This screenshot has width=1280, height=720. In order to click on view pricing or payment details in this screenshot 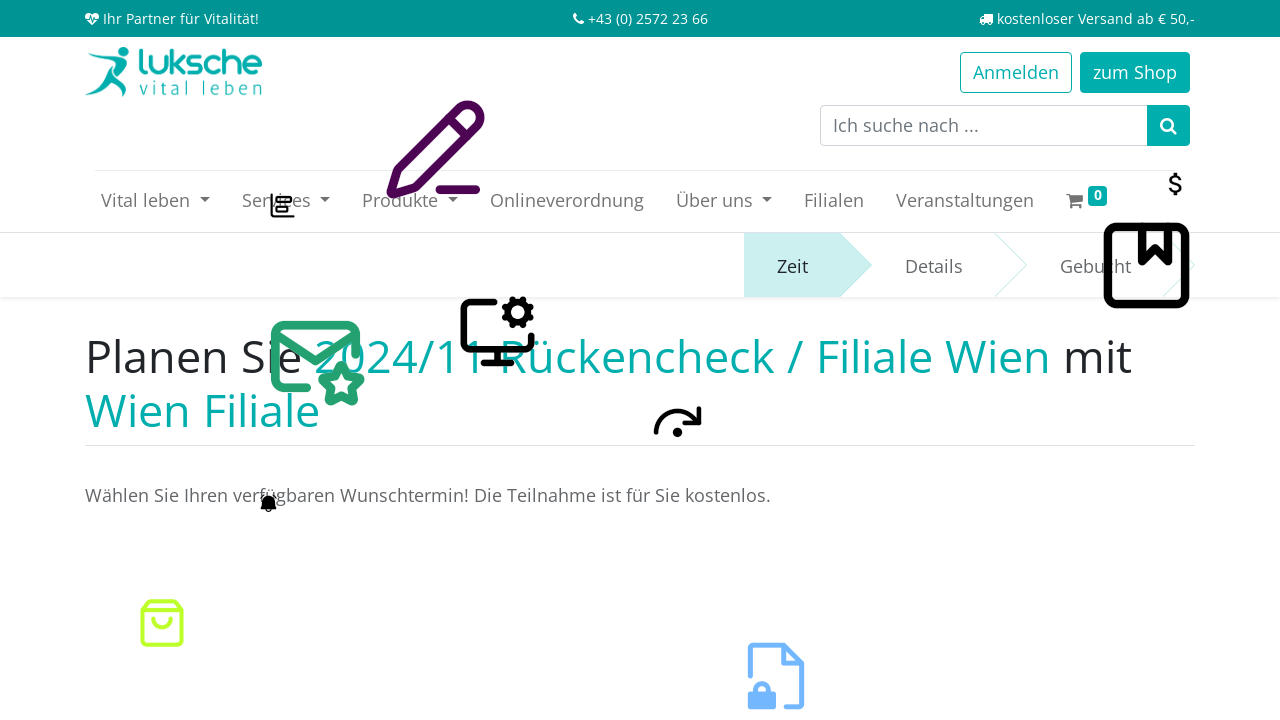, I will do `click(1176, 184)`.